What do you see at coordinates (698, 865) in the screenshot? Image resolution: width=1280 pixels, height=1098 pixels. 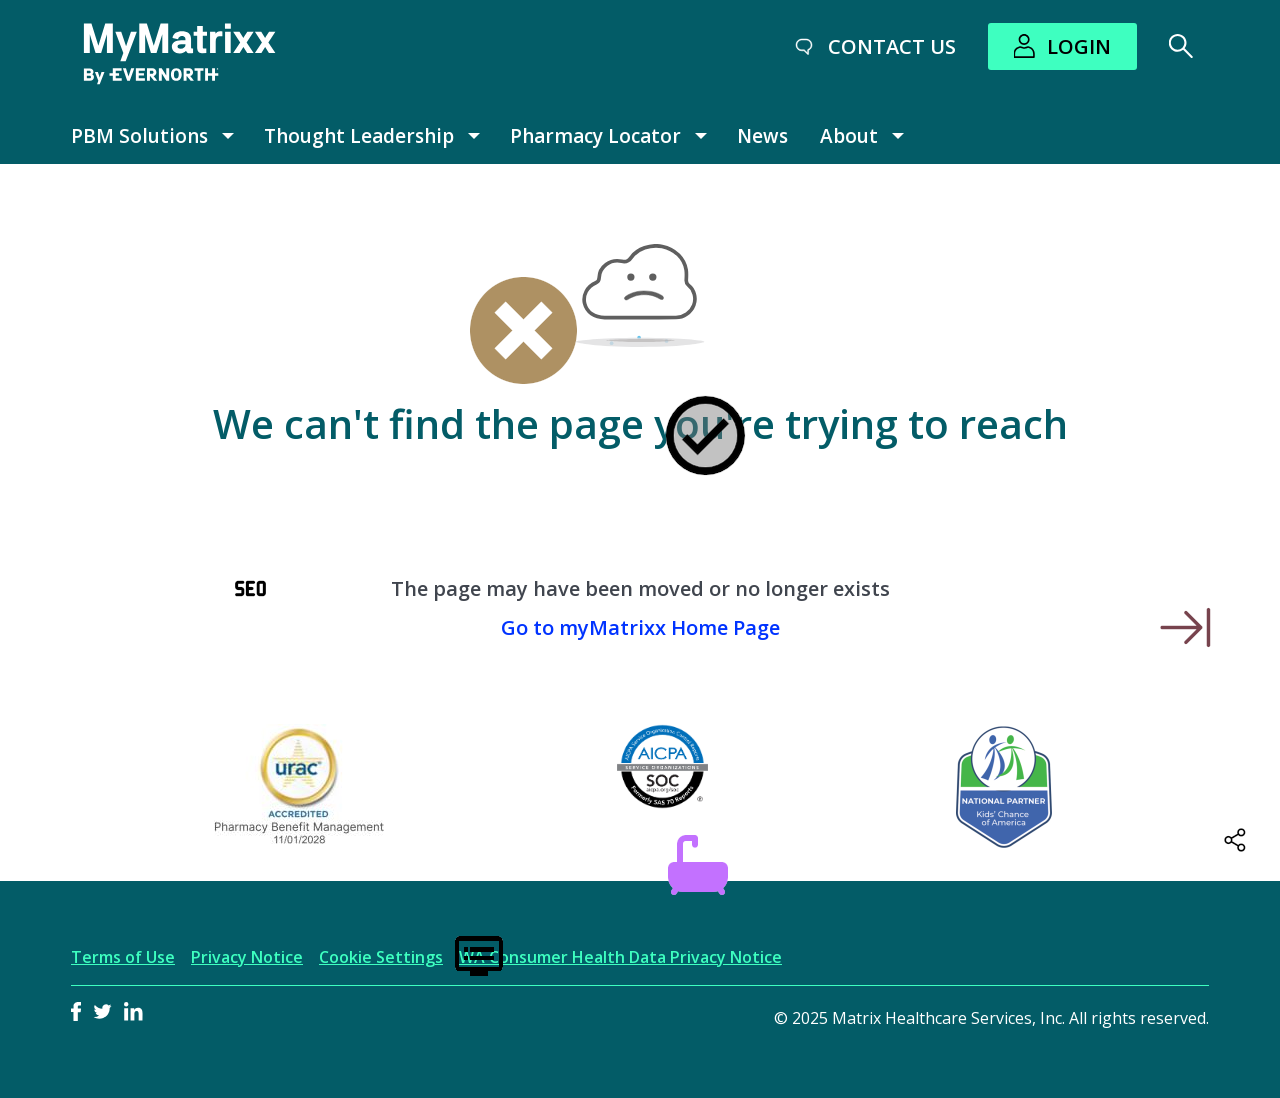 I see `indicates bathroom amenity available` at bounding box center [698, 865].